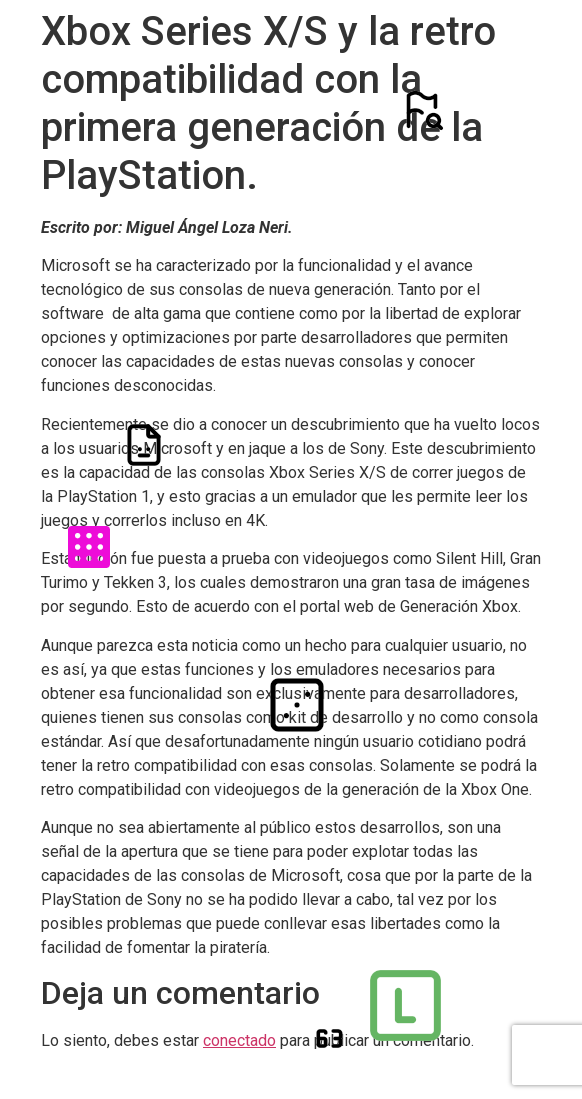  Describe the element at coordinates (422, 109) in the screenshot. I see `search flagged items` at that location.